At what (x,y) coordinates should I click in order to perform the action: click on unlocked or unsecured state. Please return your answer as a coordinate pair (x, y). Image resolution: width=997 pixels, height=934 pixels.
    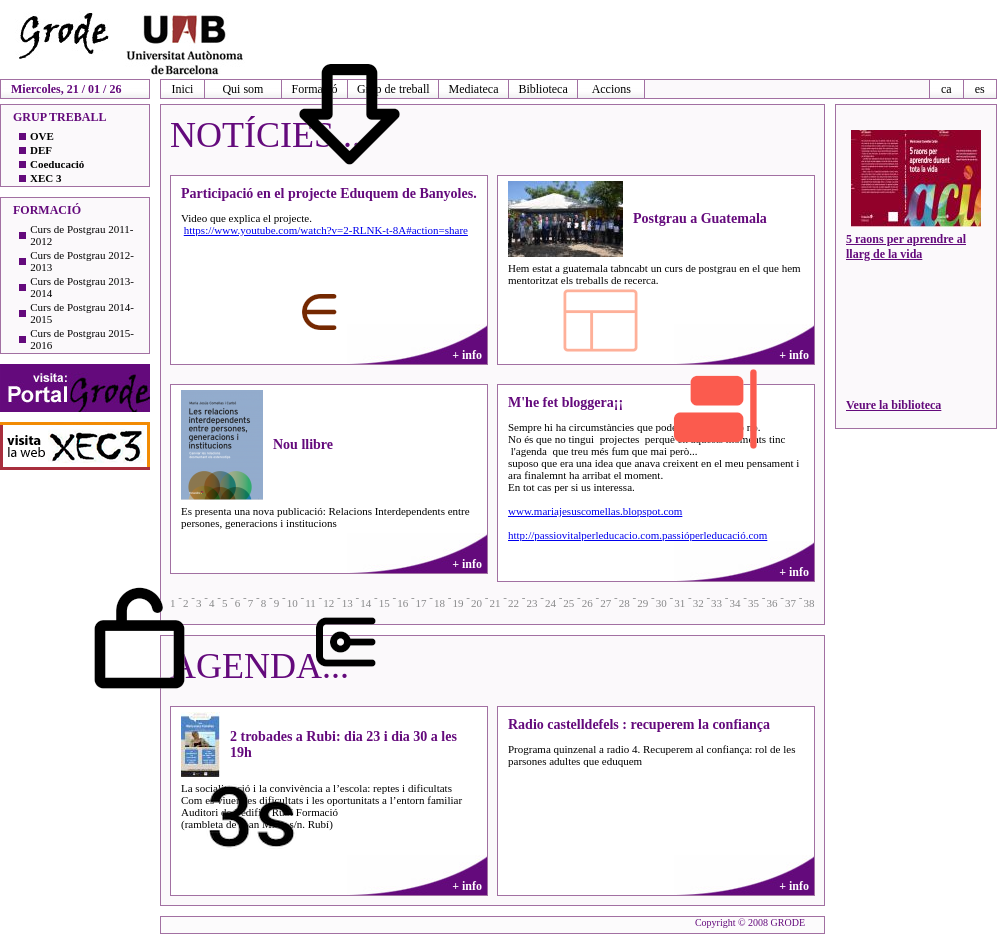
    Looking at the image, I should click on (139, 643).